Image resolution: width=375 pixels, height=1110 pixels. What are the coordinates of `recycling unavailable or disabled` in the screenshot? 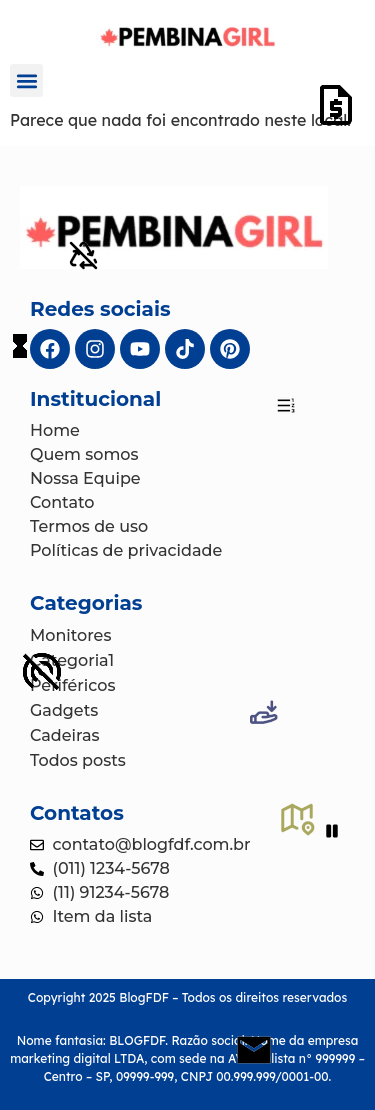 It's located at (83, 255).